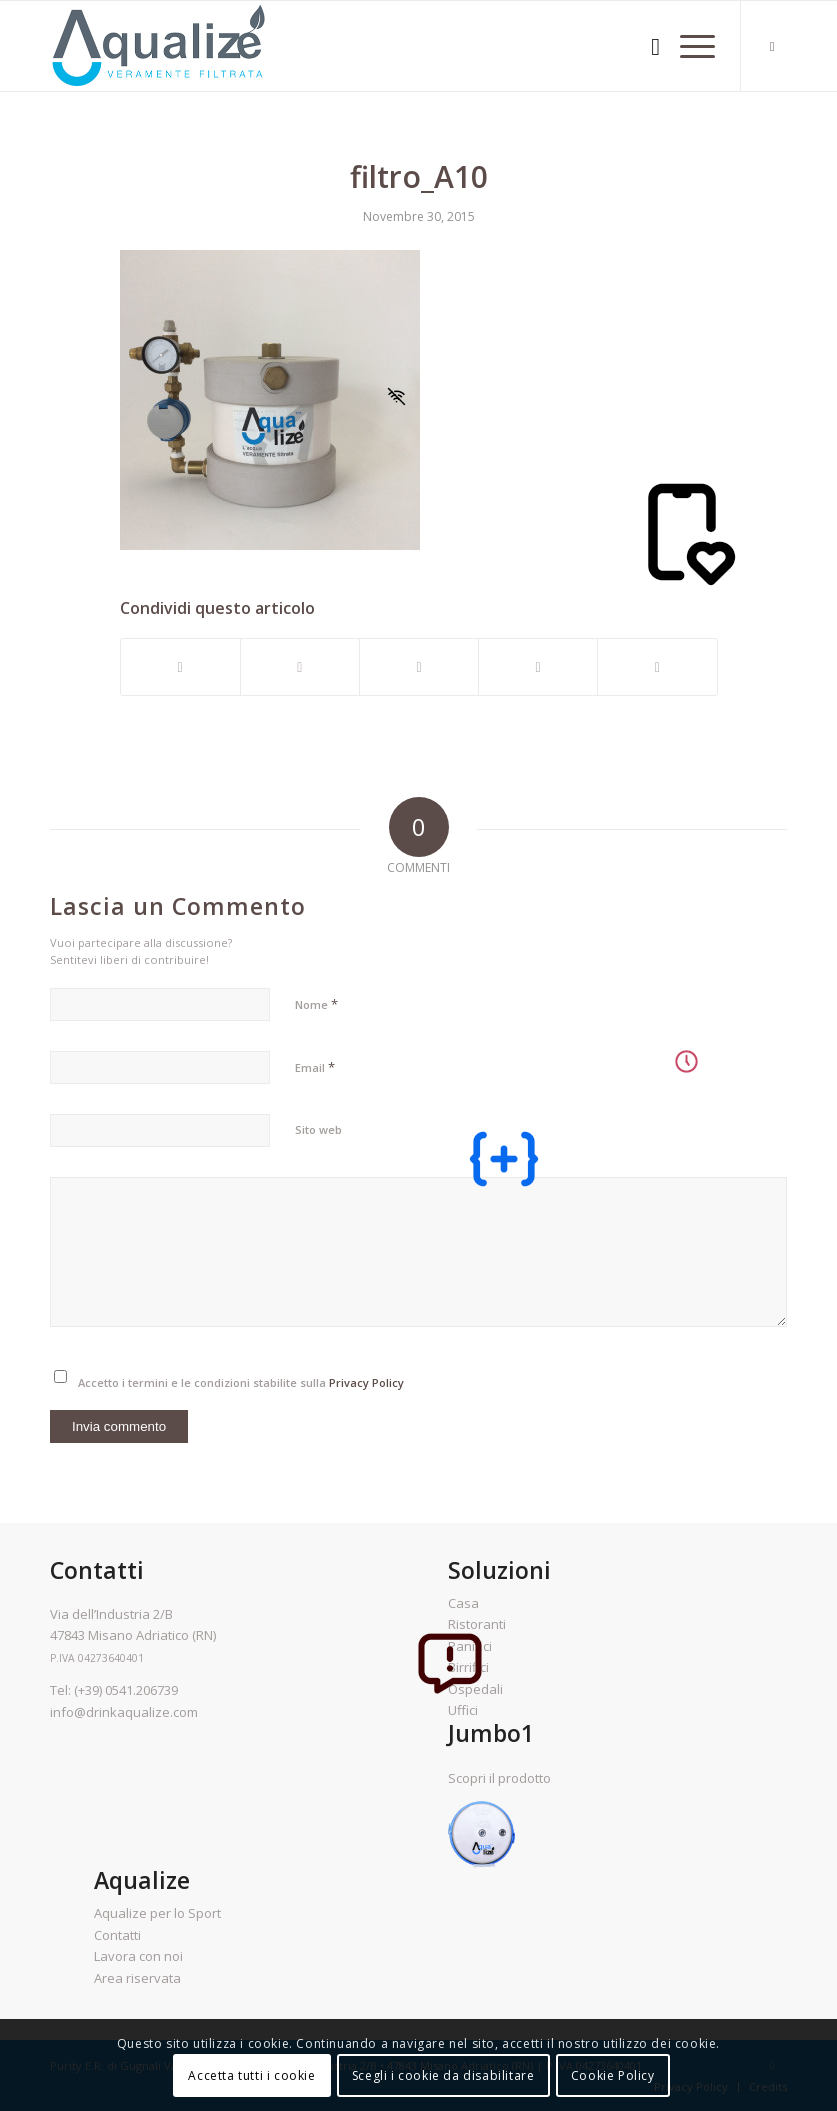 This screenshot has height=2111, width=837. Describe the element at coordinates (396, 396) in the screenshot. I see `indicates wifi is disabled or unavailable` at that location.